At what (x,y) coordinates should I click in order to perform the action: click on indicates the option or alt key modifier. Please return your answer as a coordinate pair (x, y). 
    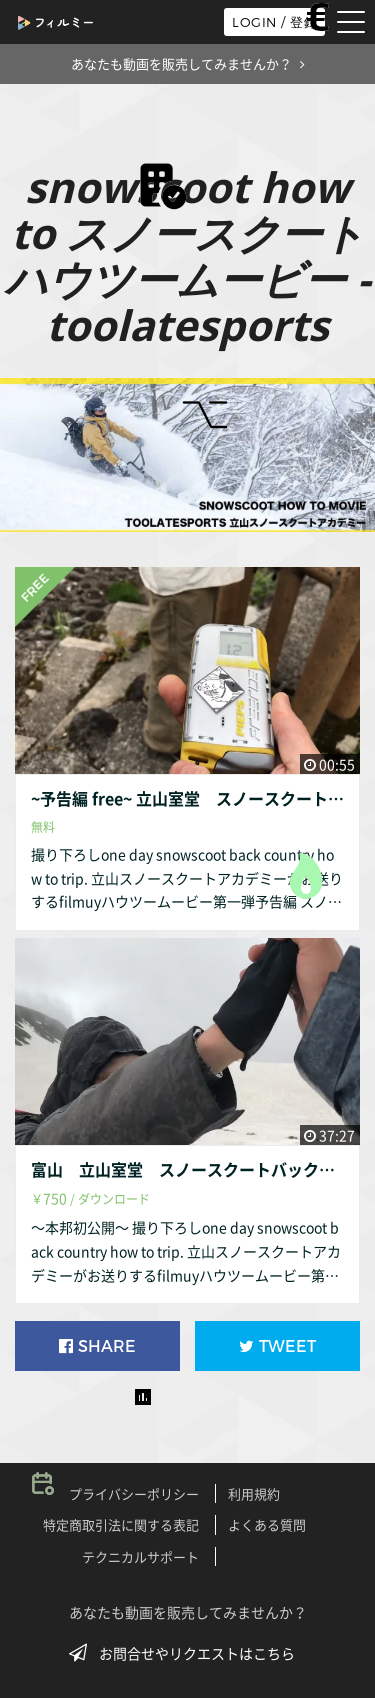
    Looking at the image, I should click on (205, 413).